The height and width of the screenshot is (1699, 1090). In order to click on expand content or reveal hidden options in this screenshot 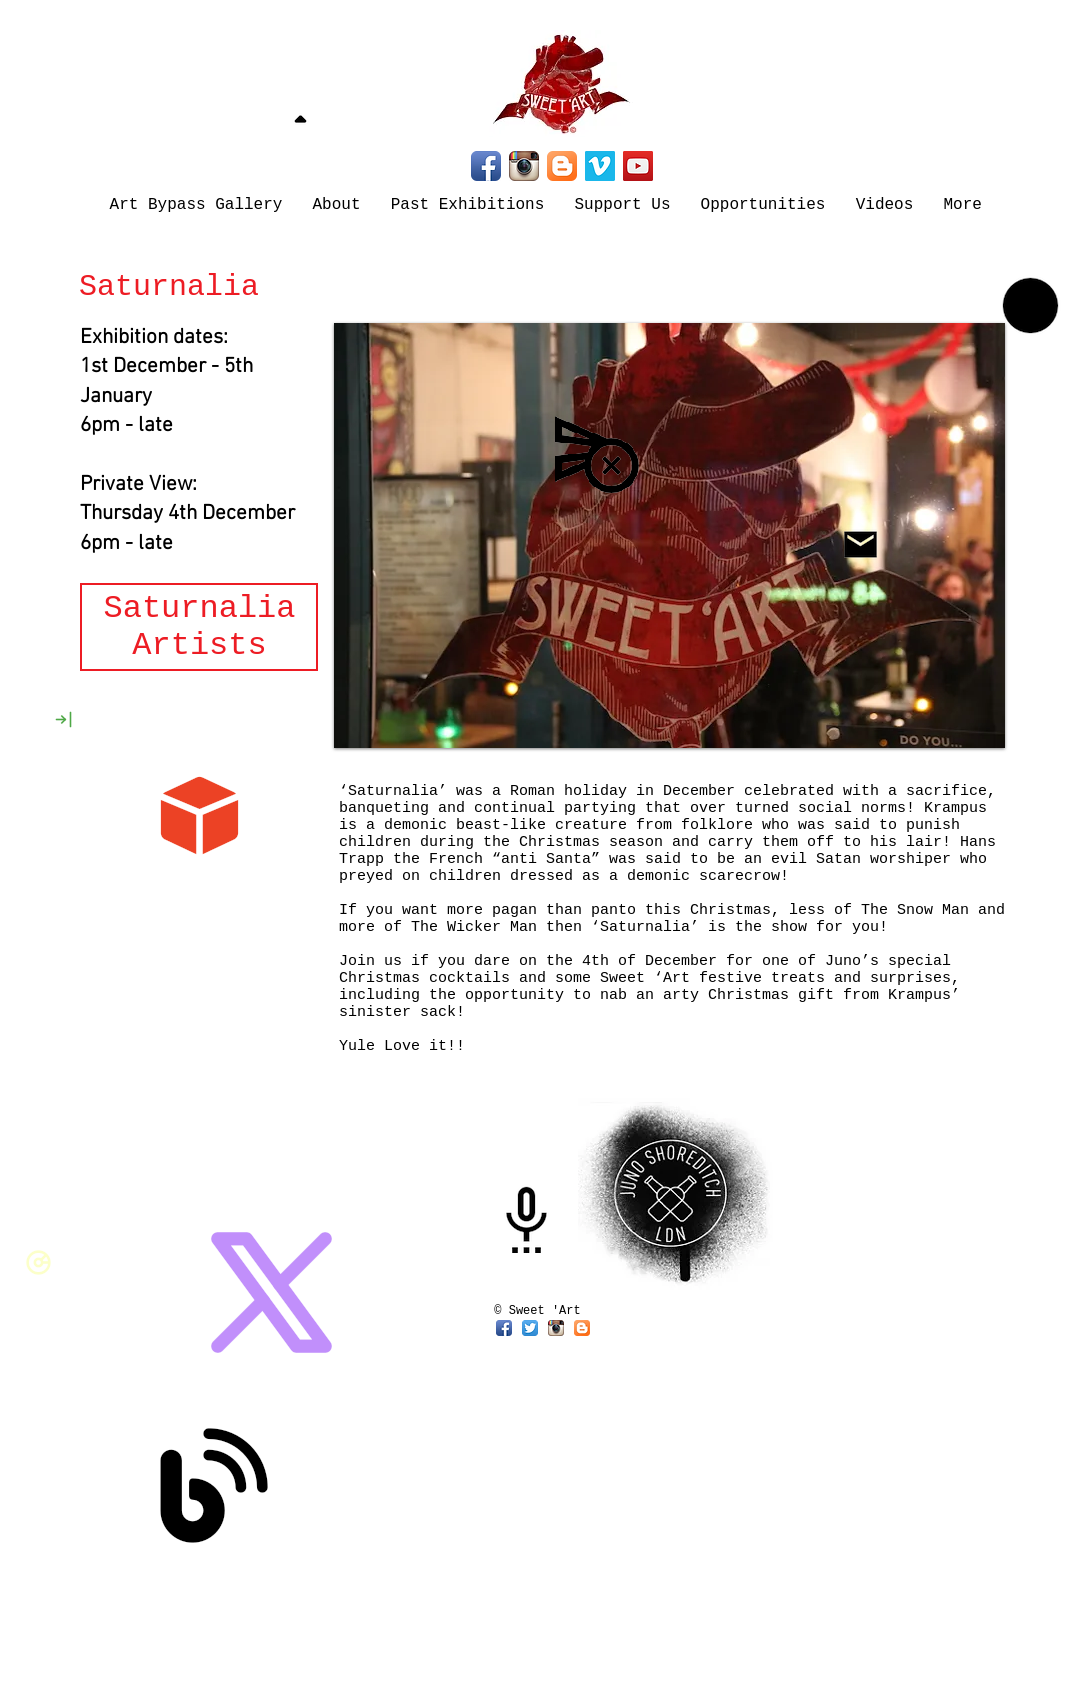, I will do `click(300, 119)`.